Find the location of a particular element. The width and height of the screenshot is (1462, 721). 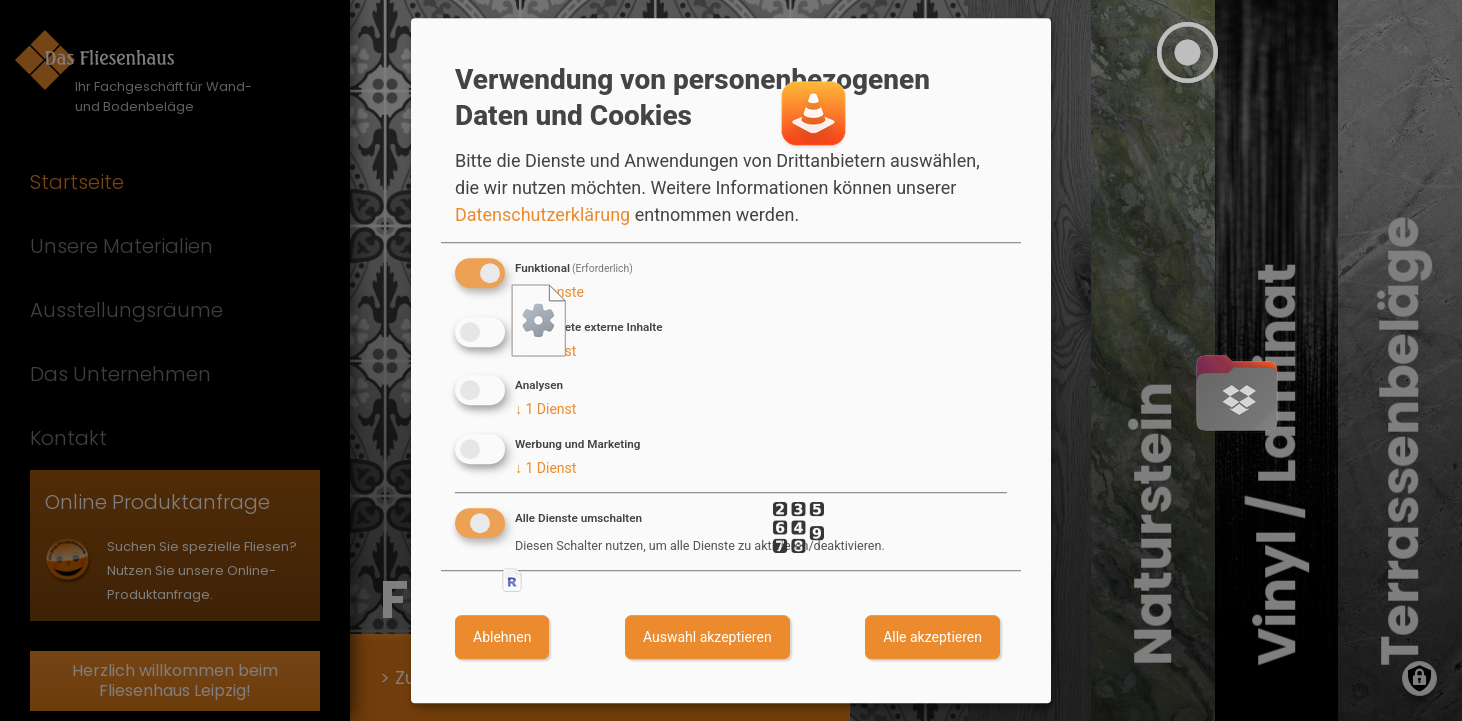

open configuration file settings is located at coordinates (538, 320).